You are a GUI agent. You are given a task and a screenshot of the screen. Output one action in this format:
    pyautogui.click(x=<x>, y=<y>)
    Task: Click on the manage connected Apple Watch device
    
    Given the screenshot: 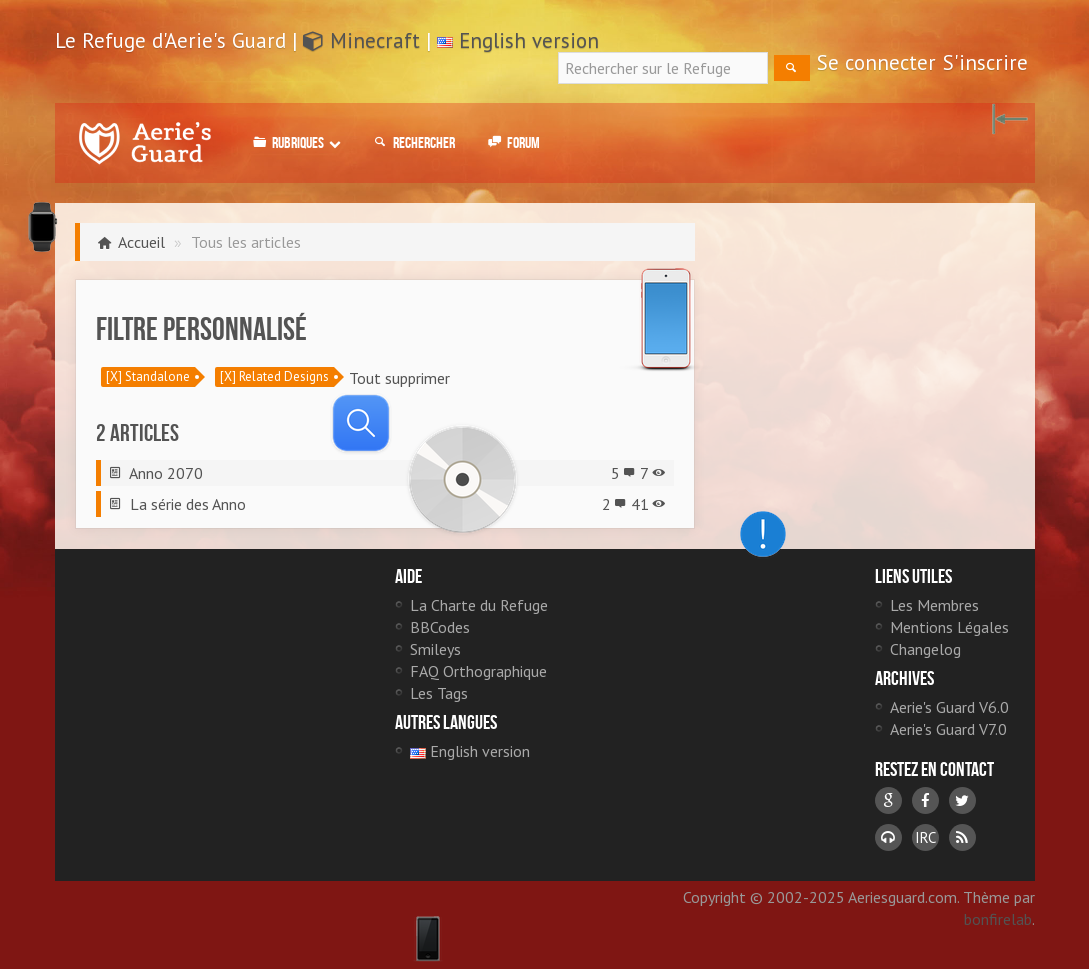 What is the action you would take?
    pyautogui.click(x=42, y=227)
    